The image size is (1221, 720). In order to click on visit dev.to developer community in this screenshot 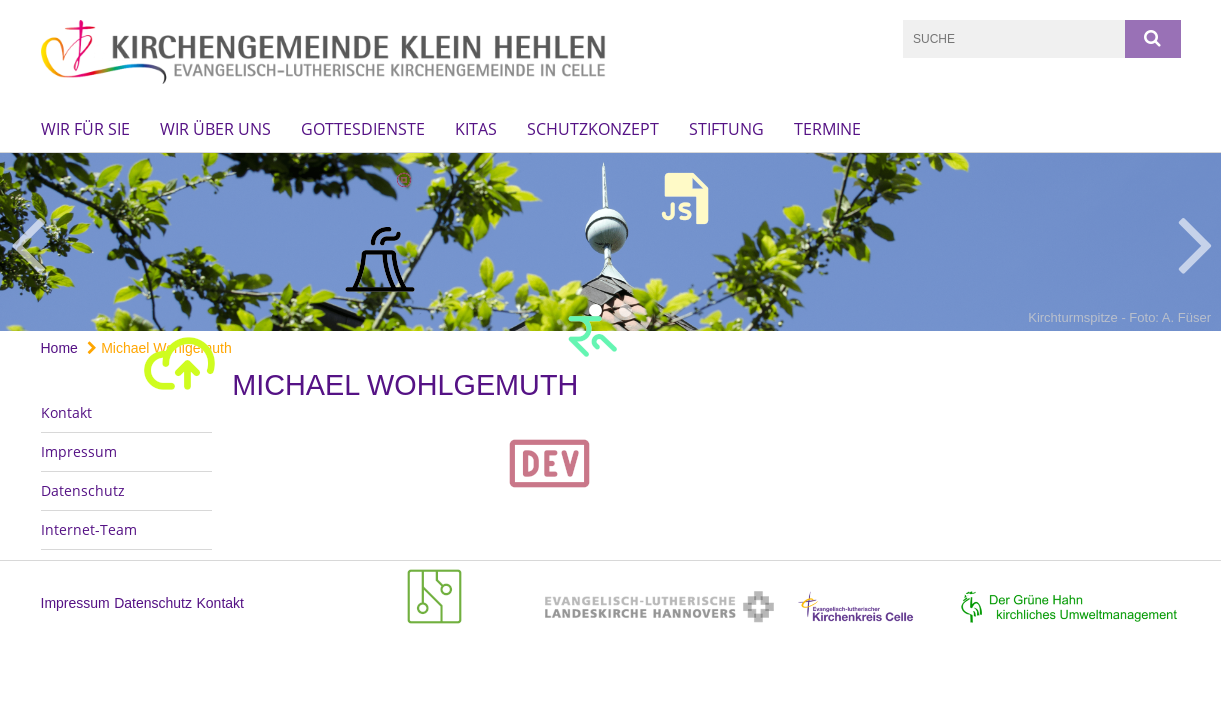, I will do `click(549, 463)`.